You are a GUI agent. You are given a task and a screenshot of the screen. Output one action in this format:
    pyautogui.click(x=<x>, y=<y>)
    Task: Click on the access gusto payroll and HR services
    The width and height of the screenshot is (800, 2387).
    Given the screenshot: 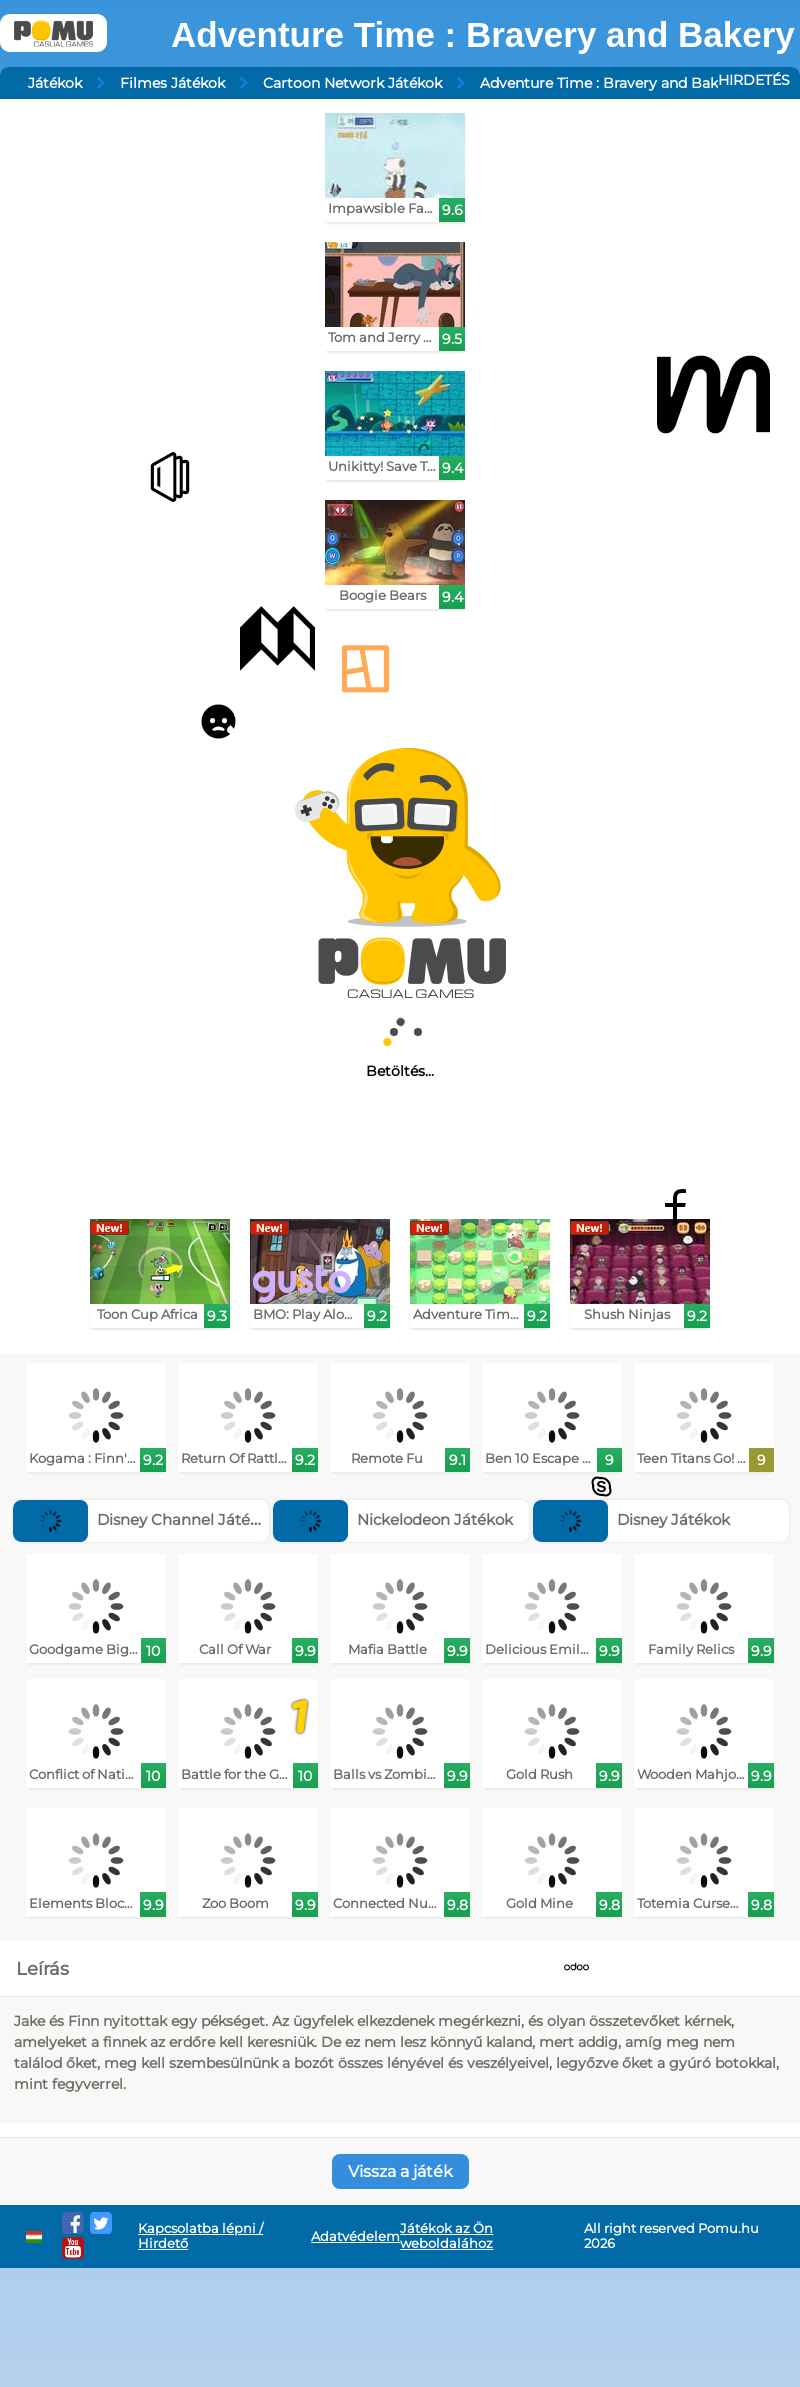 What is the action you would take?
    pyautogui.click(x=302, y=1284)
    